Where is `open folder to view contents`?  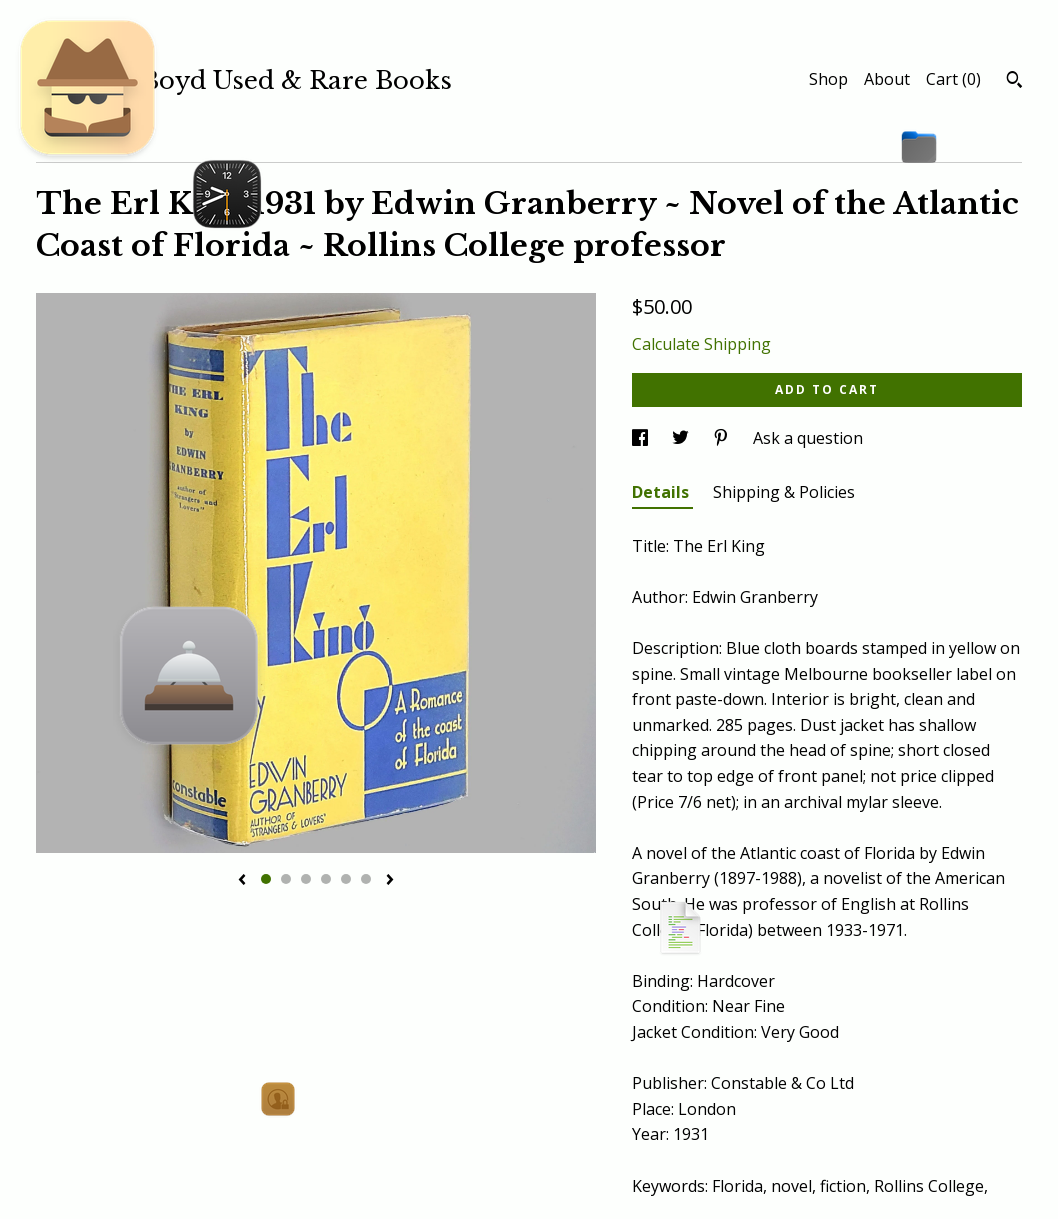 open folder to view contents is located at coordinates (919, 147).